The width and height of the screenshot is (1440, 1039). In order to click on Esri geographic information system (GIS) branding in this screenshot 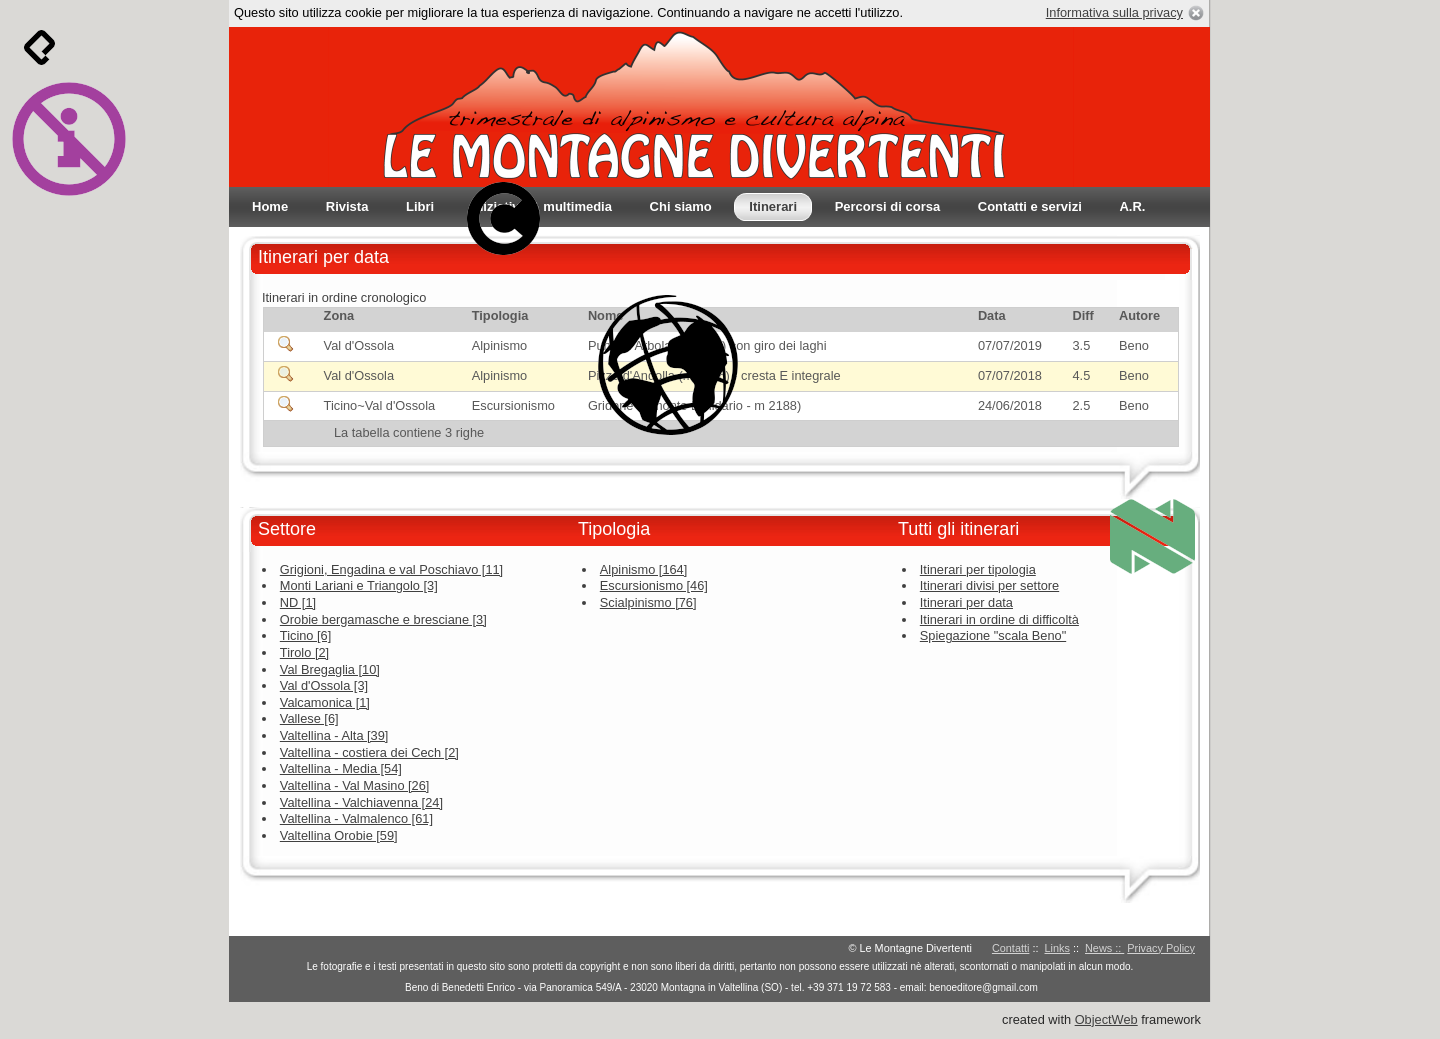, I will do `click(668, 365)`.